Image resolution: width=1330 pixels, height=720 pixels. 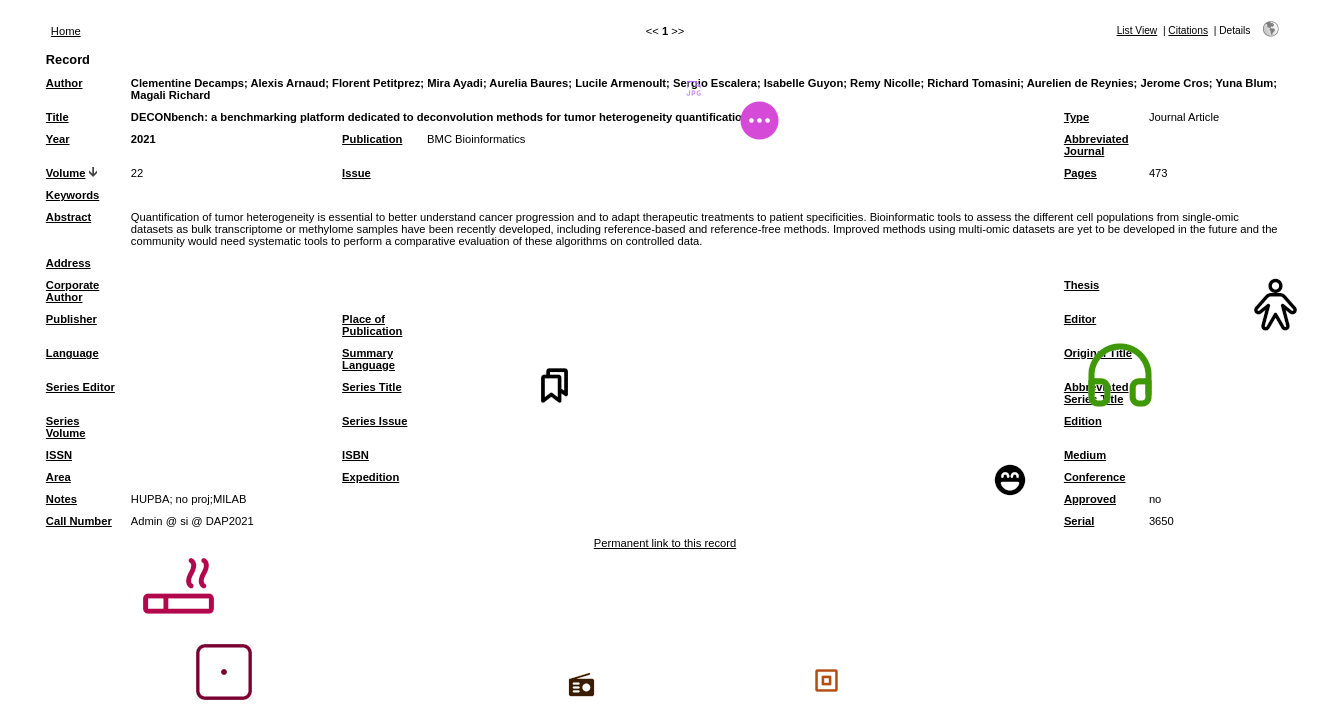 What do you see at coordinates (759, 120) in the screenshot?
I see `access more options or actions` at bounding box center [759, 120].